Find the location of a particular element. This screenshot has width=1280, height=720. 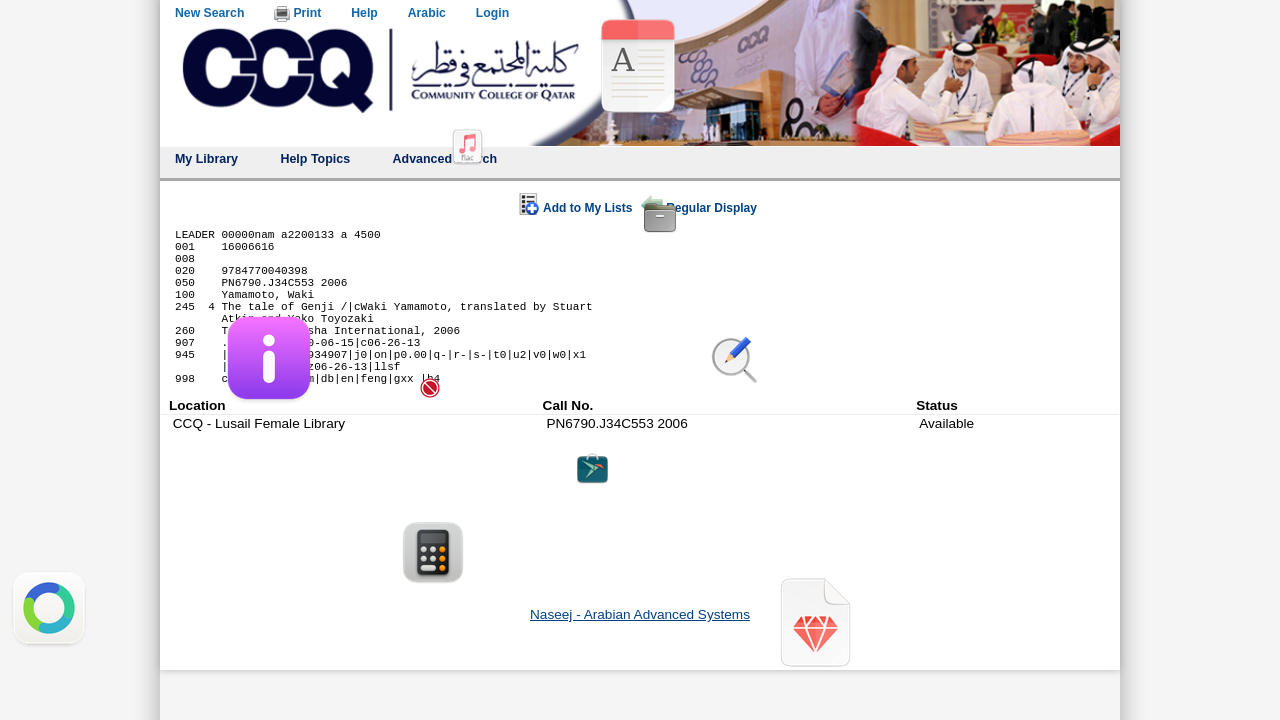

open file manager application is located at coordinates (660, 217).